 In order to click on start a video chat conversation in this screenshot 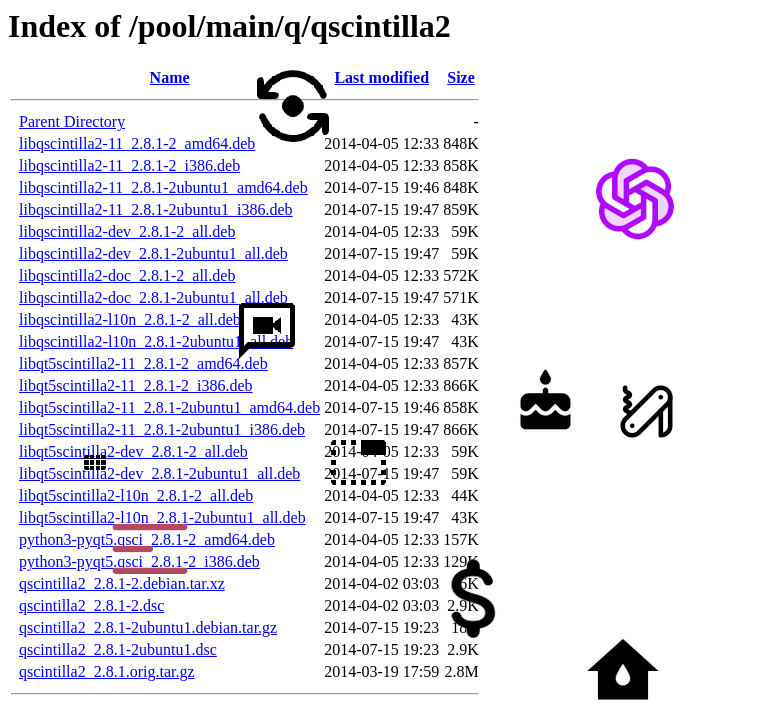, I will do `click(267, 331)`.